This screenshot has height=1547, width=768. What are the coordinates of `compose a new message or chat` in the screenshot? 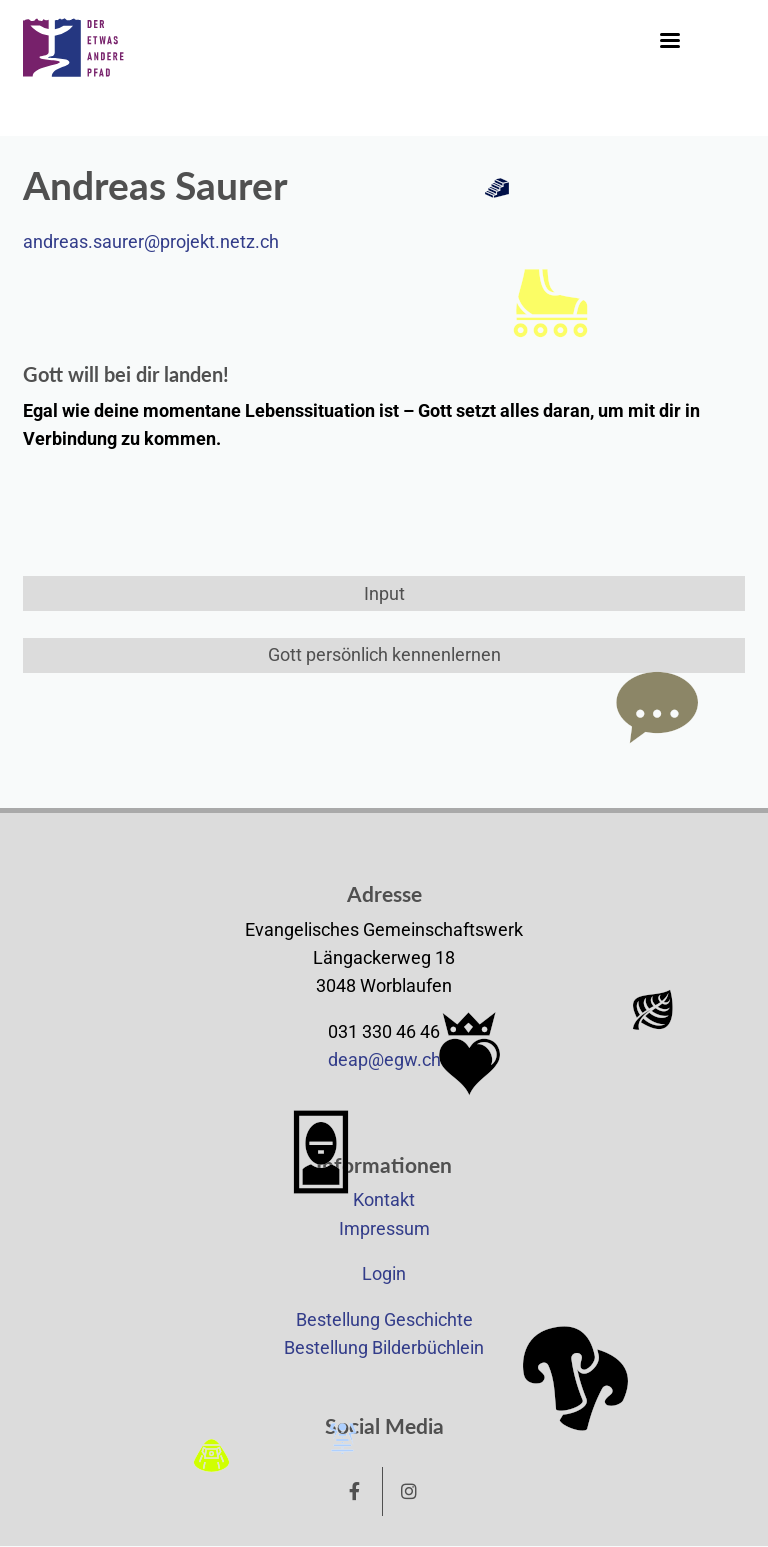 It's located at (657, 706).